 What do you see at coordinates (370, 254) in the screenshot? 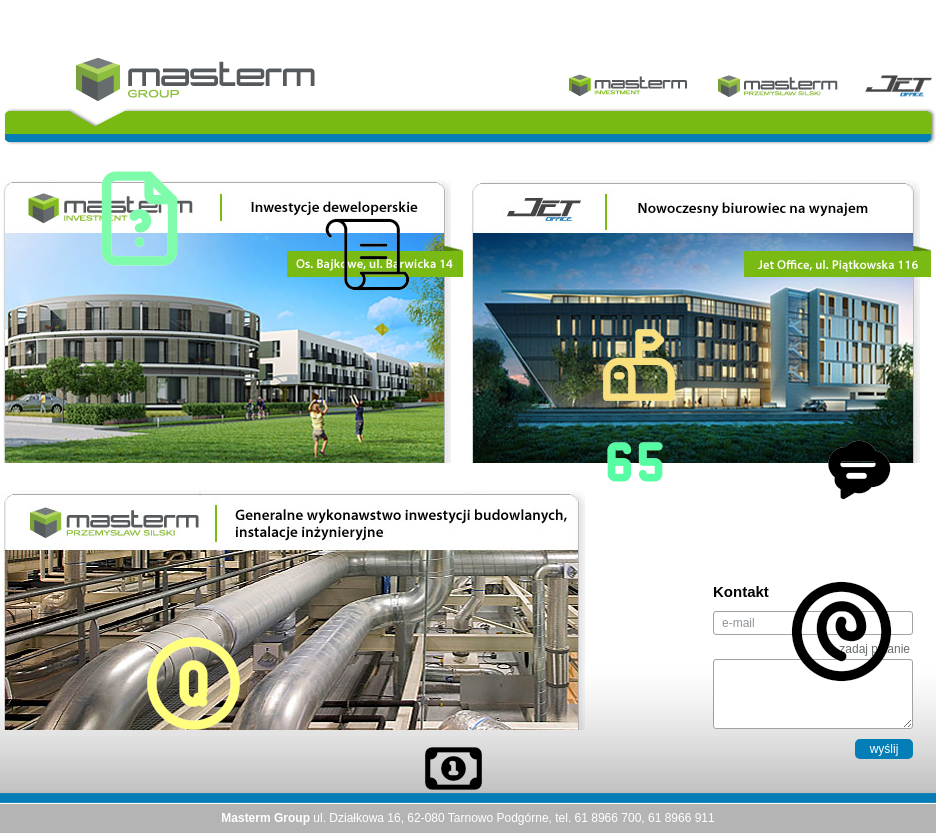
I see `view document or manuscript` at bounding box center [370, 254].